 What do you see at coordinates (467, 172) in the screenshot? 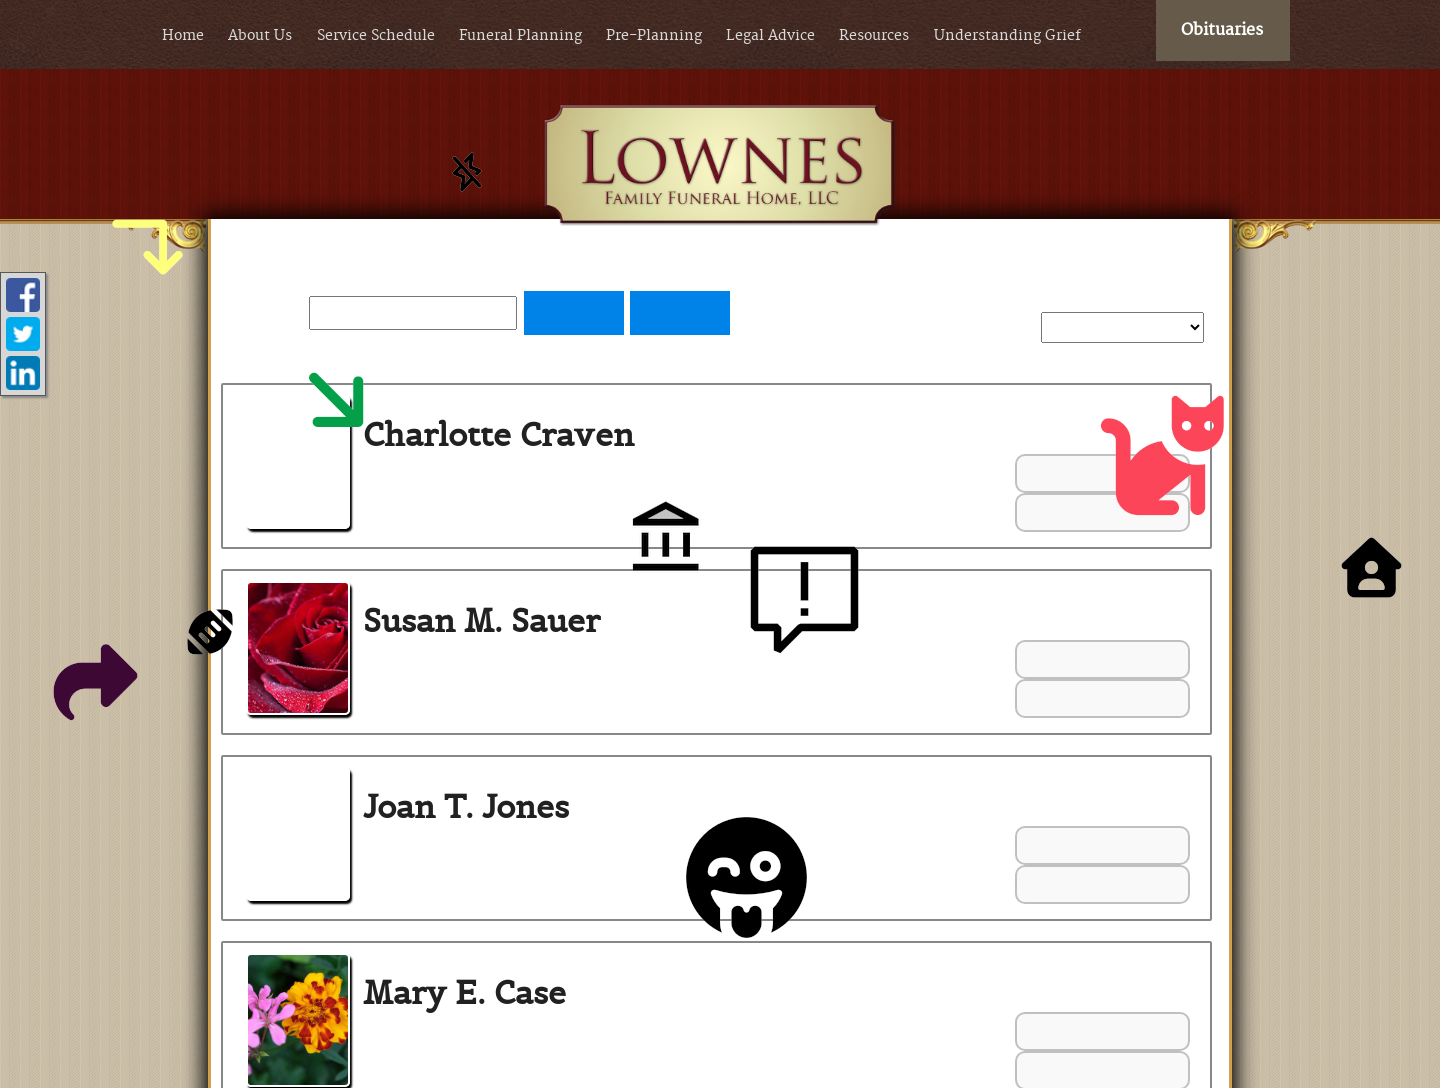
I see `disable flash or lightning mode` at bounding box center [467, 172].